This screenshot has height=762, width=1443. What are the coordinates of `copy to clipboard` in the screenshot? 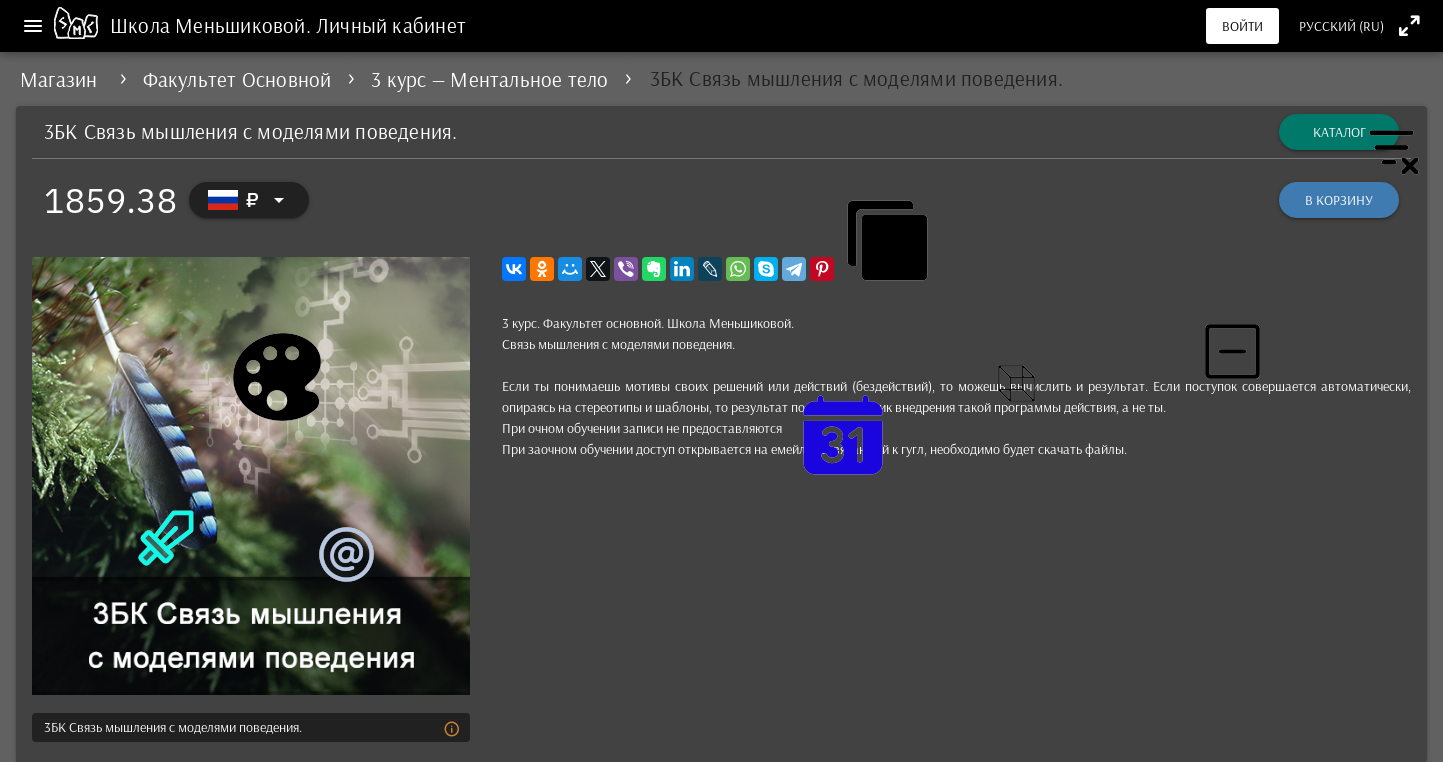 It's located at (887, 240).